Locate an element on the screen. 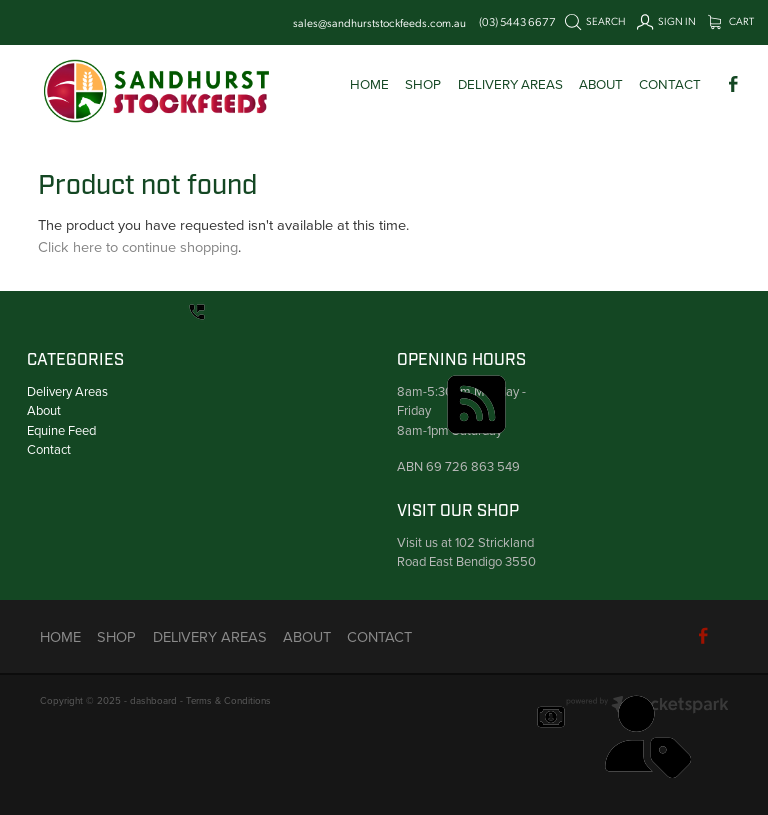 The height and width of the screenshot is (815, 768). tag or label a user profile is located at coordinates (646, 733).